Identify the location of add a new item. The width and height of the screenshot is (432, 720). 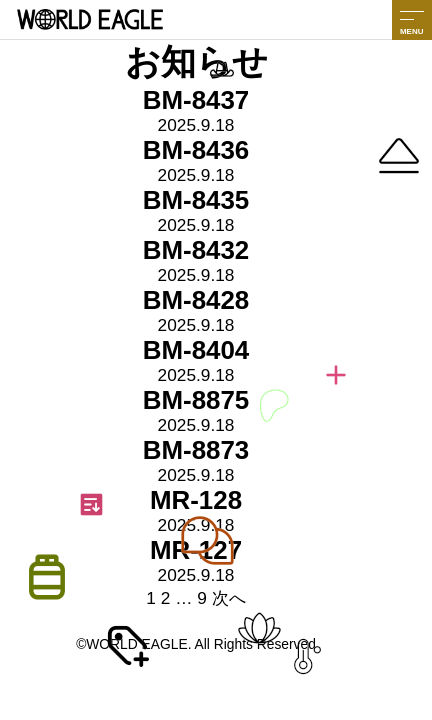
(336, 375).